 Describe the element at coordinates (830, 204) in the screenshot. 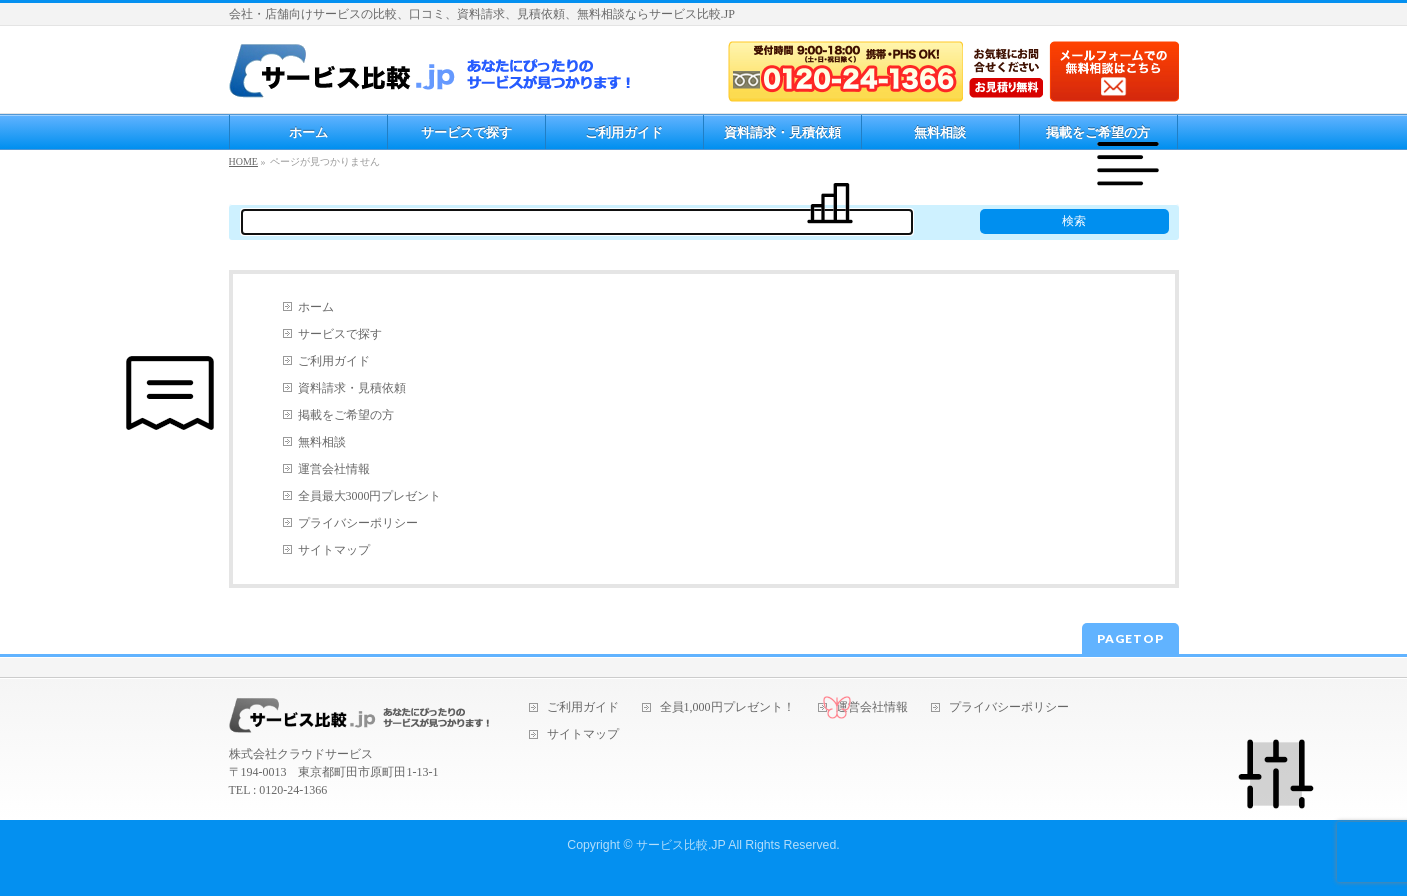

I see `view analytics or statistics` at that location.